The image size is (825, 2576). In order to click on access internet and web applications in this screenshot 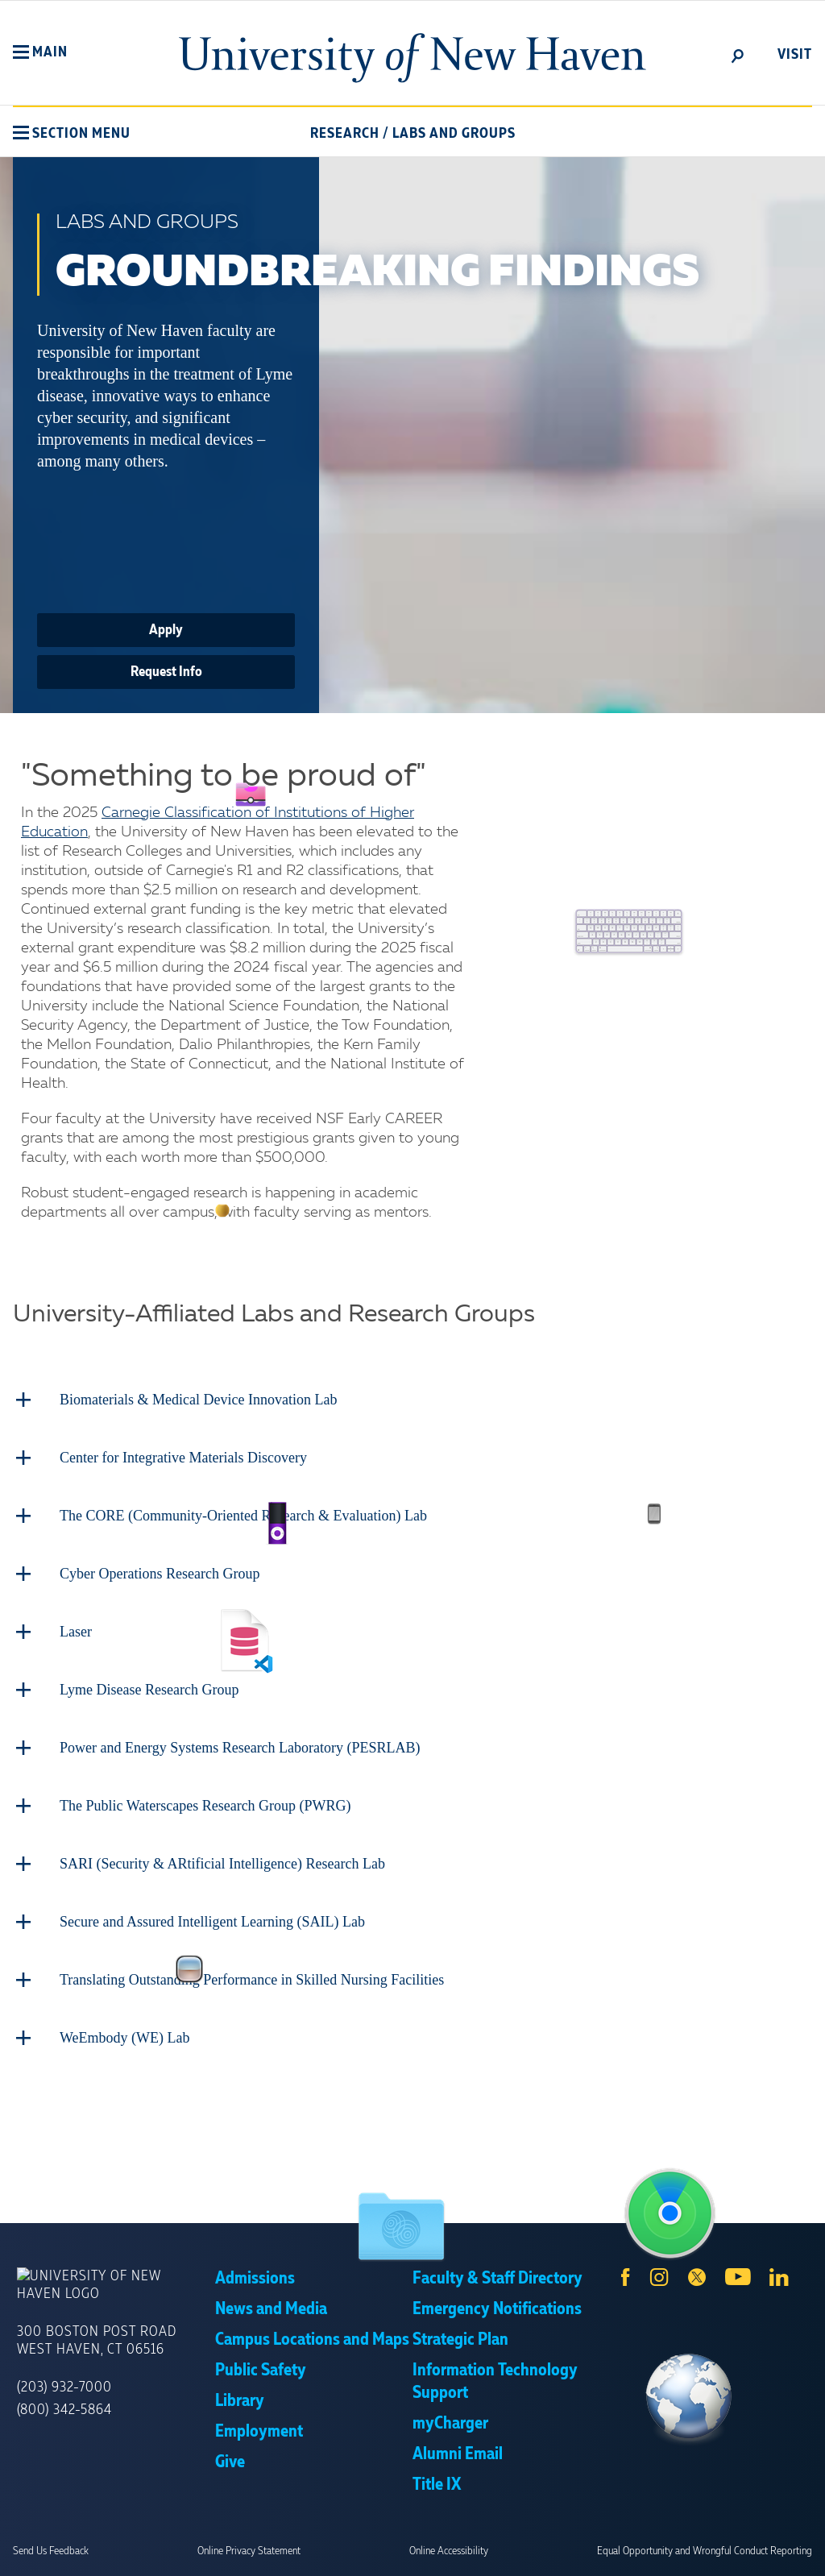, I will do `click(690, 2397)`.